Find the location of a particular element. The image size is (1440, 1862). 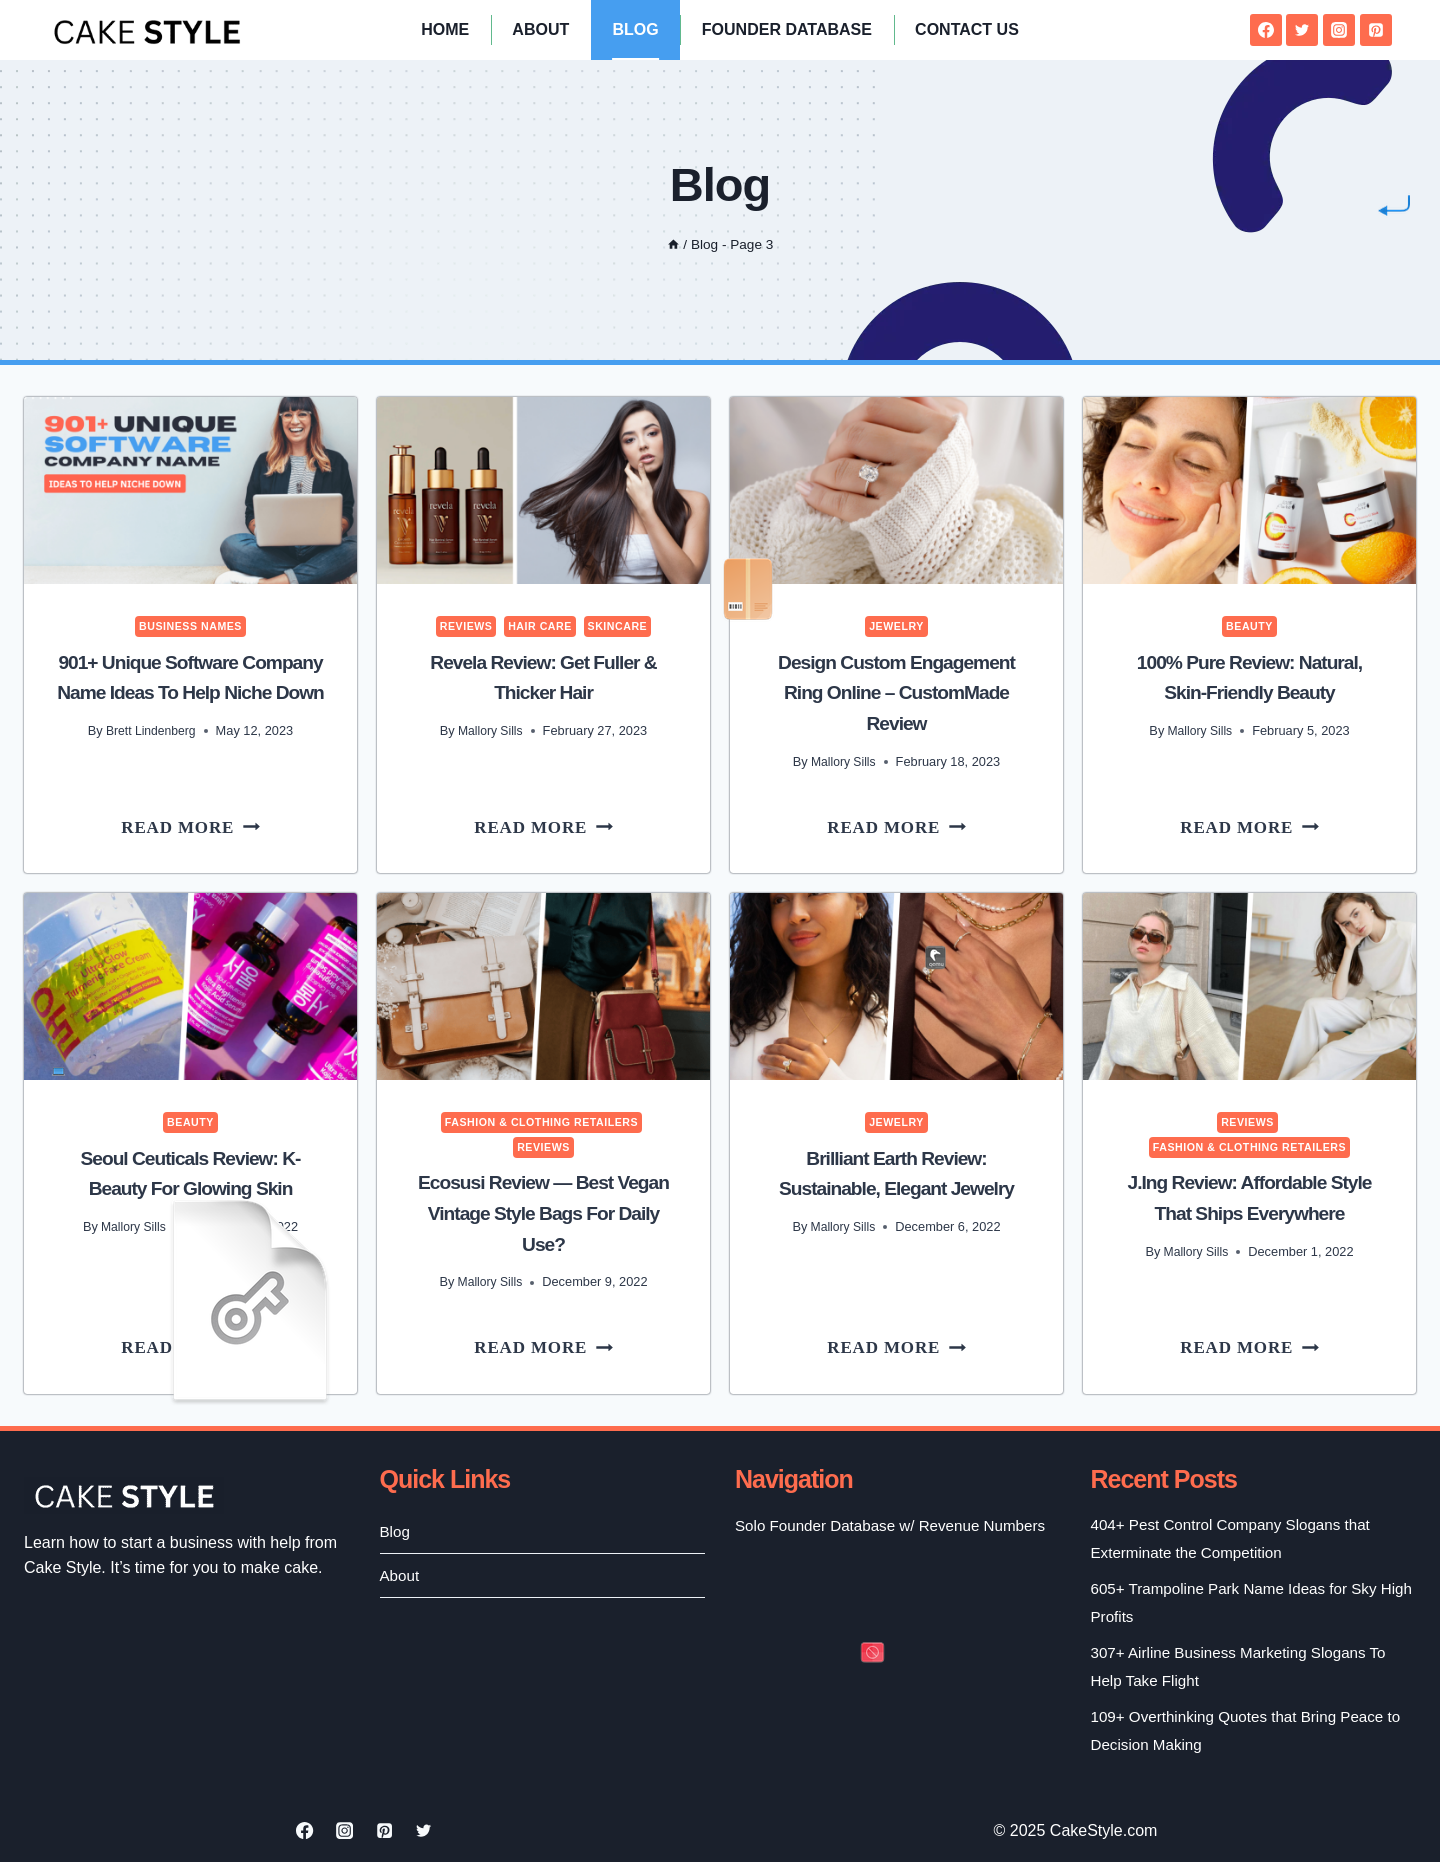

slack authentication or login key is located at coordinates (250, 1305).